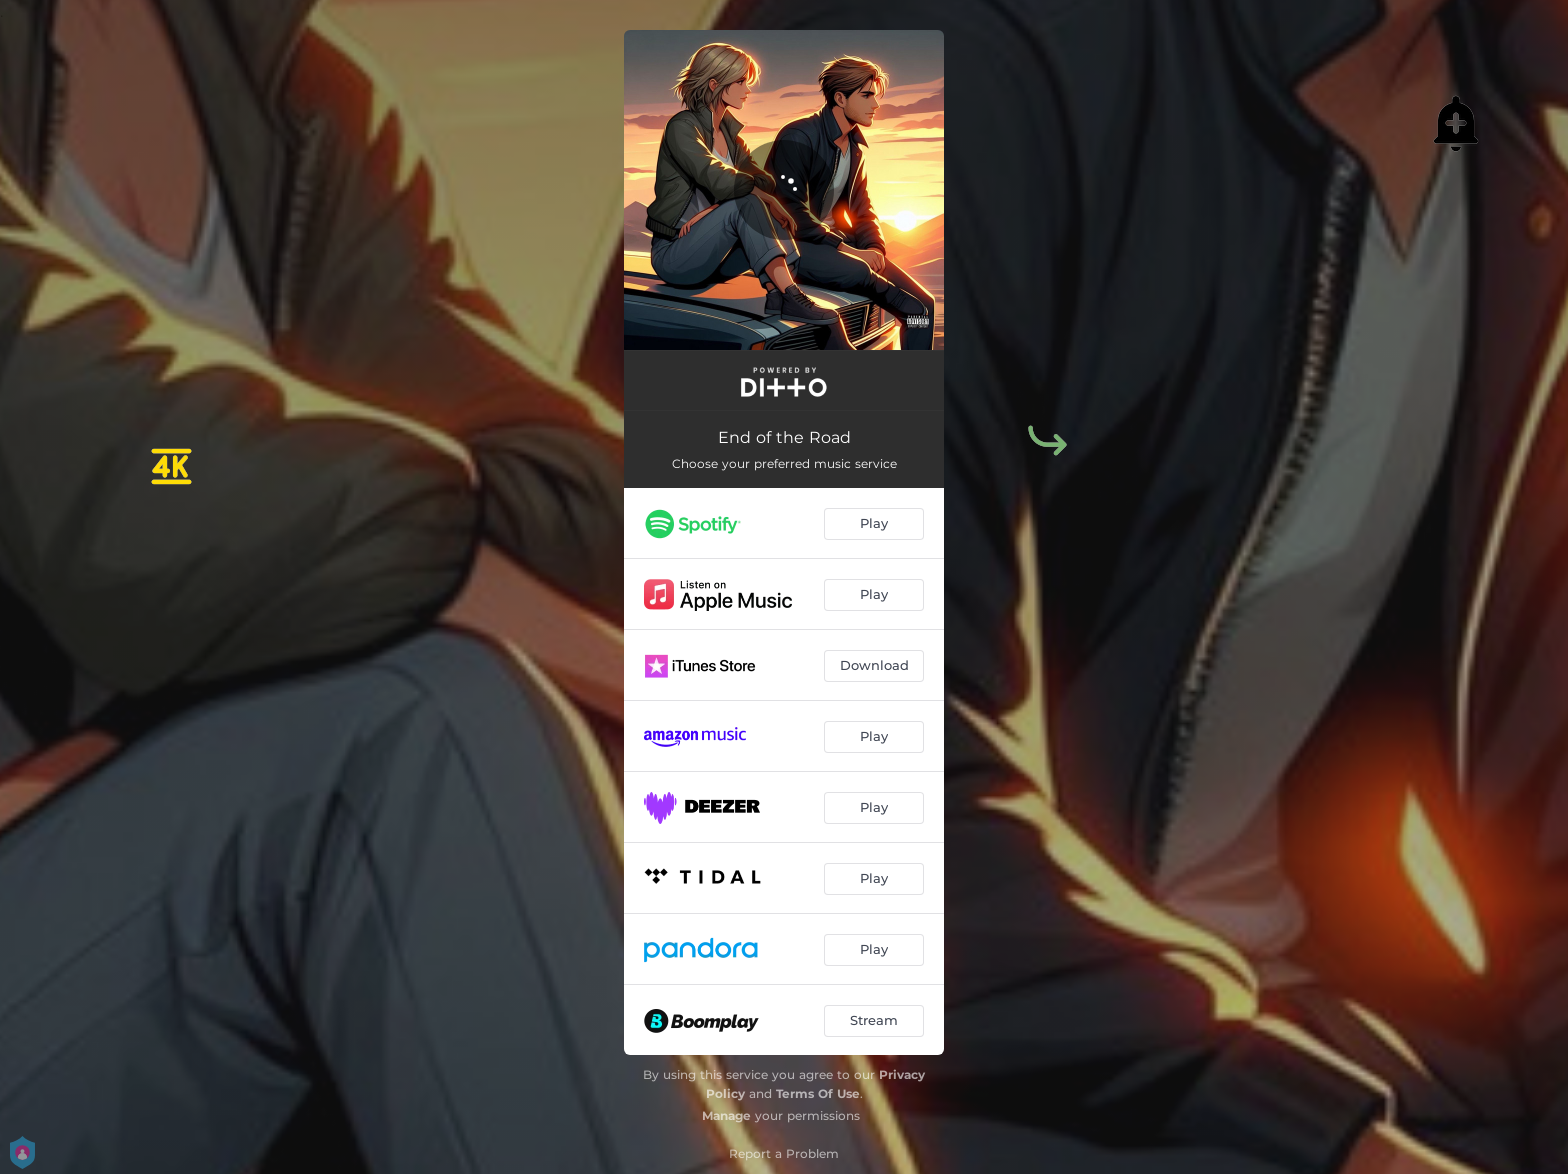  What do you see at coordinates (1456, 123) in the screenshot?
I see `add a new alert or notification` at bounding box center [1456, 123].